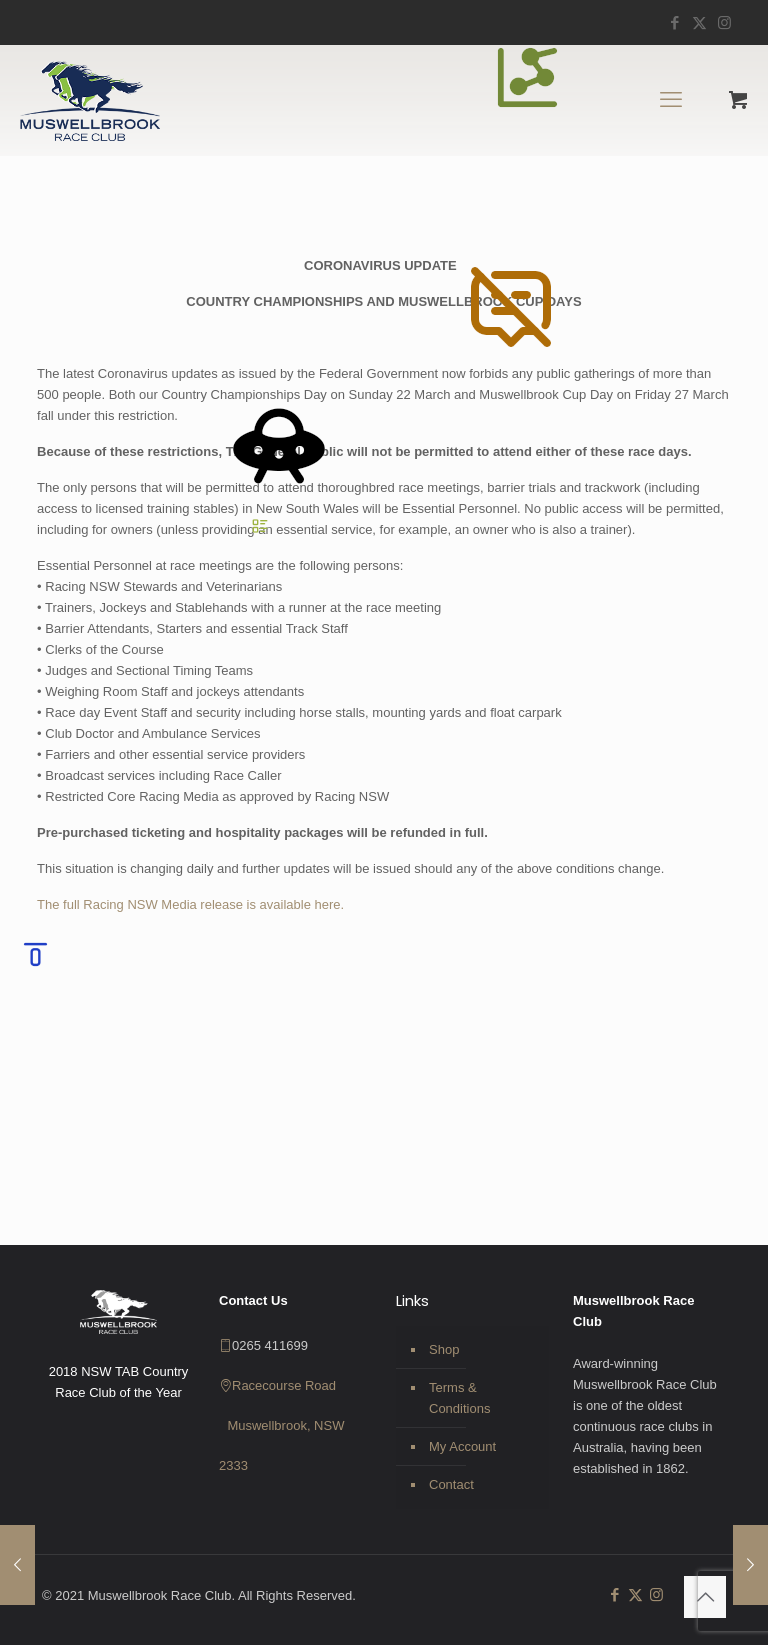 This screenshot has height=1645, width=768. Describe the element at coordinates (35, 954) in the screenshot. I see `align selected elements to top` at that location.